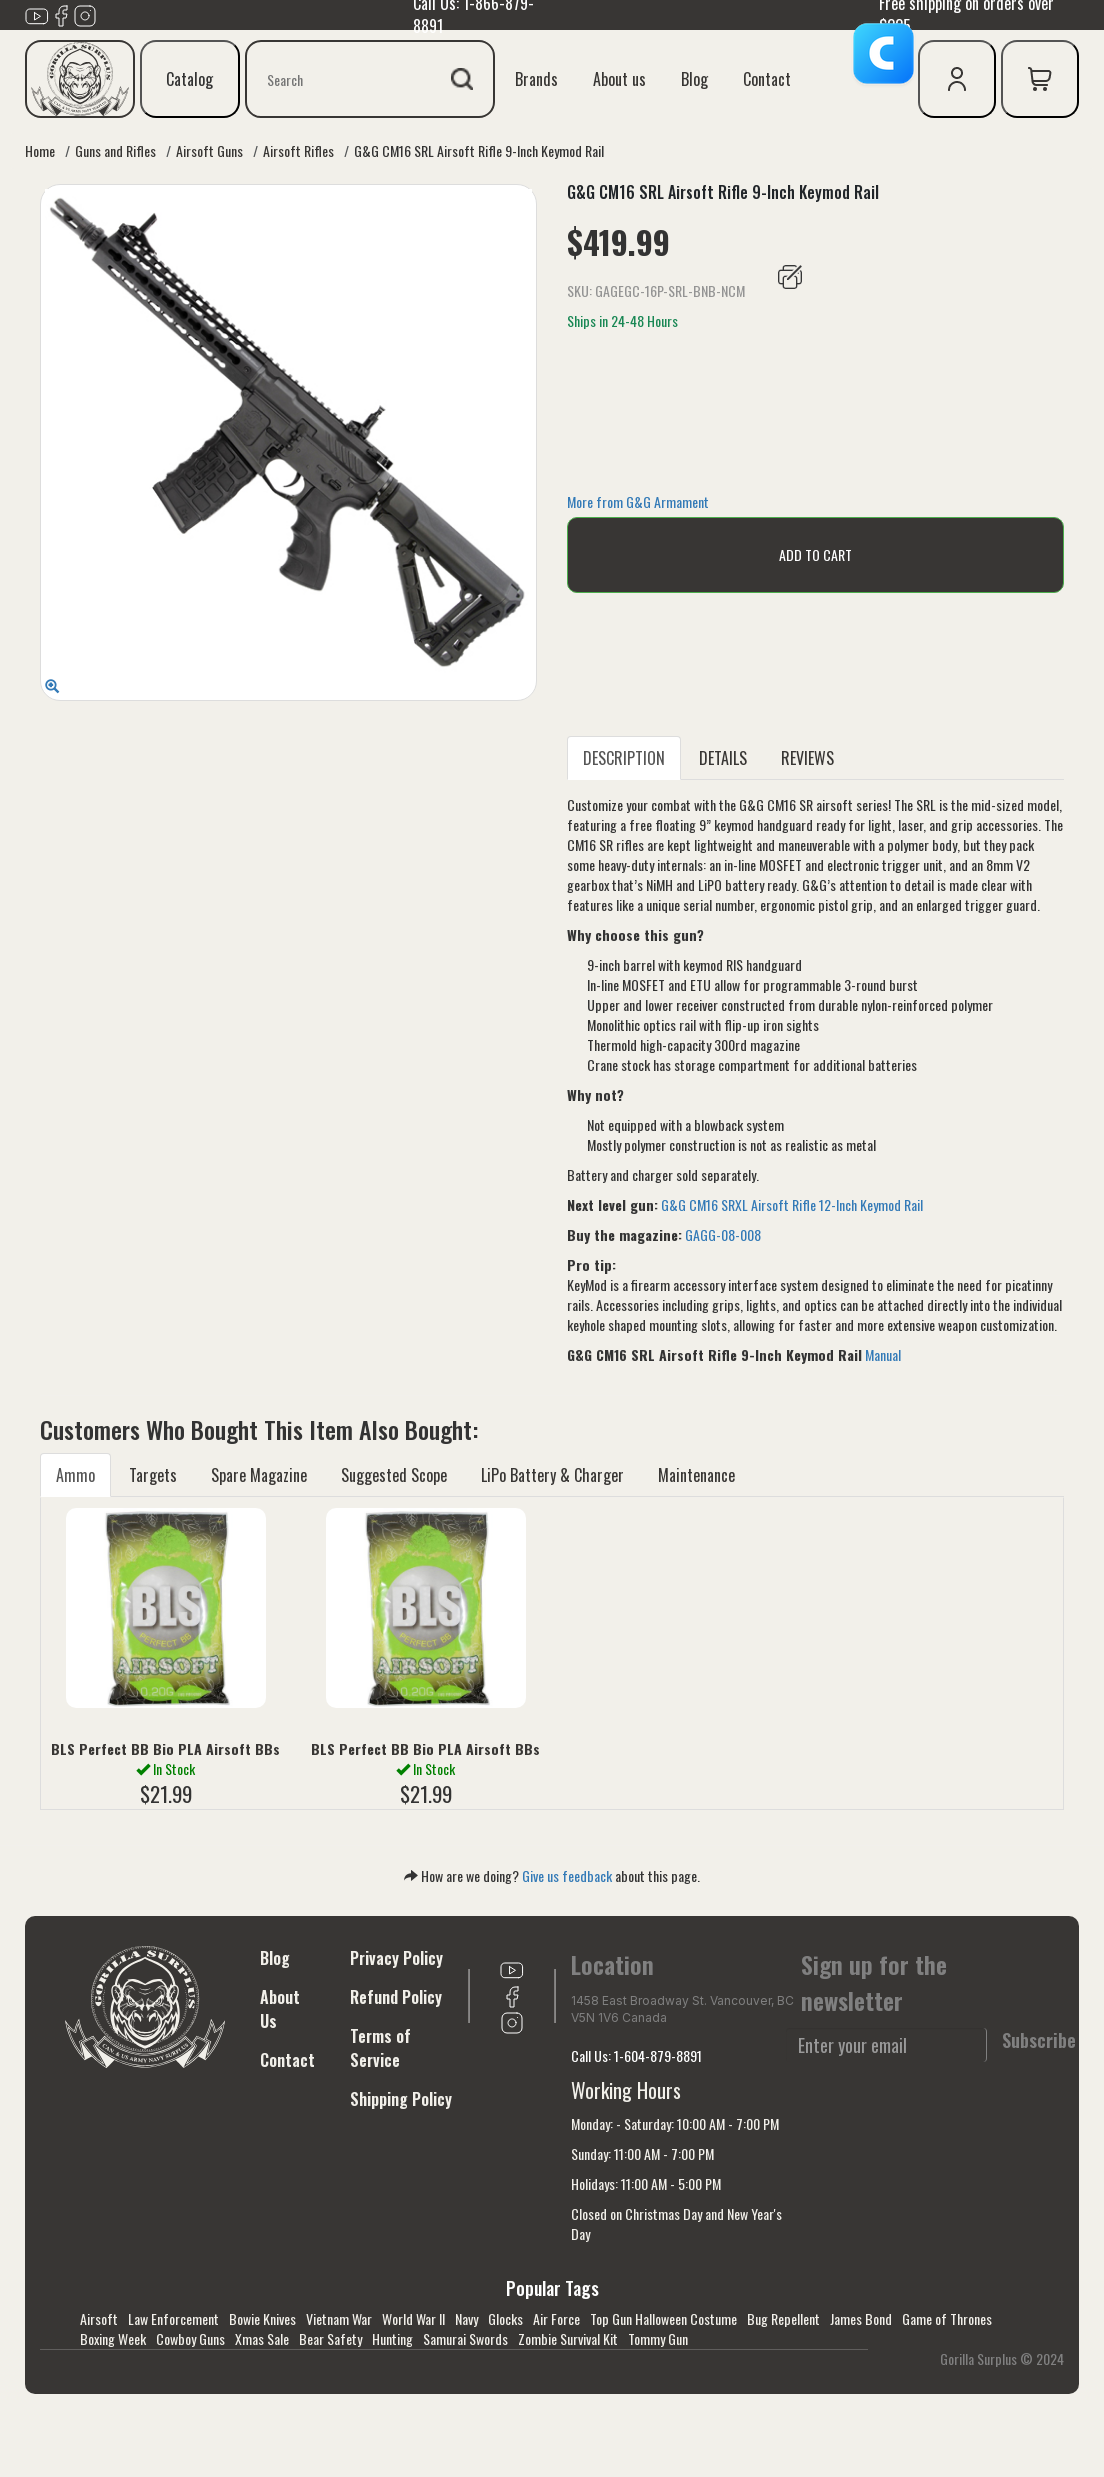 The image size is (1104, 2477). Describe the element at coordinates (883, 53) in the screenshot. I see `open the Cura 3D printing slicer application` at that location.